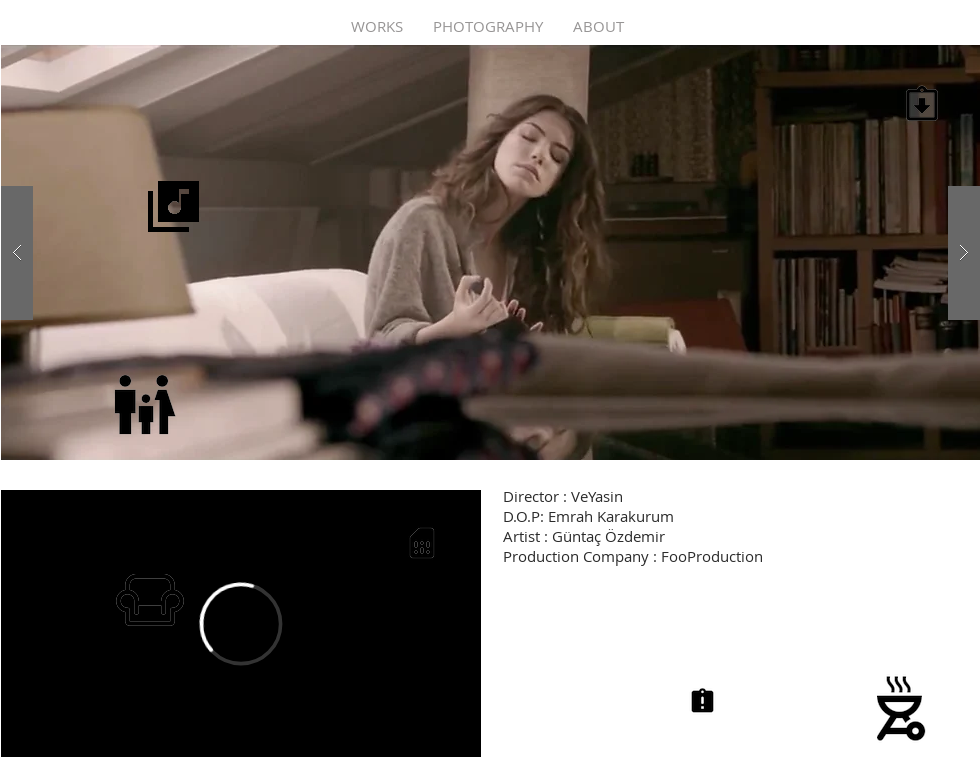  I want to click on manage sim card settings, so click(422, 543).